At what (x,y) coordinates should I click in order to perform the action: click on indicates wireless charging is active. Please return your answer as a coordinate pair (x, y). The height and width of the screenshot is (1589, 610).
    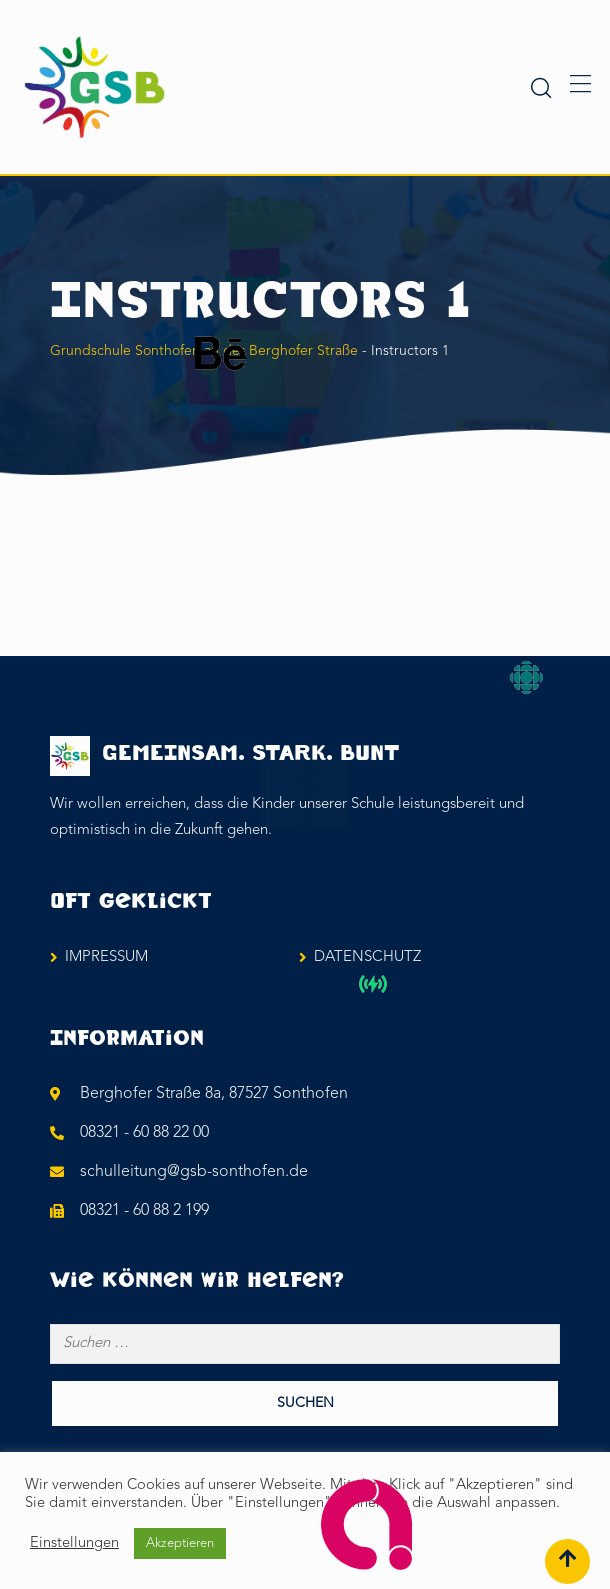
    Looking at the image, I should click on (373, 984).